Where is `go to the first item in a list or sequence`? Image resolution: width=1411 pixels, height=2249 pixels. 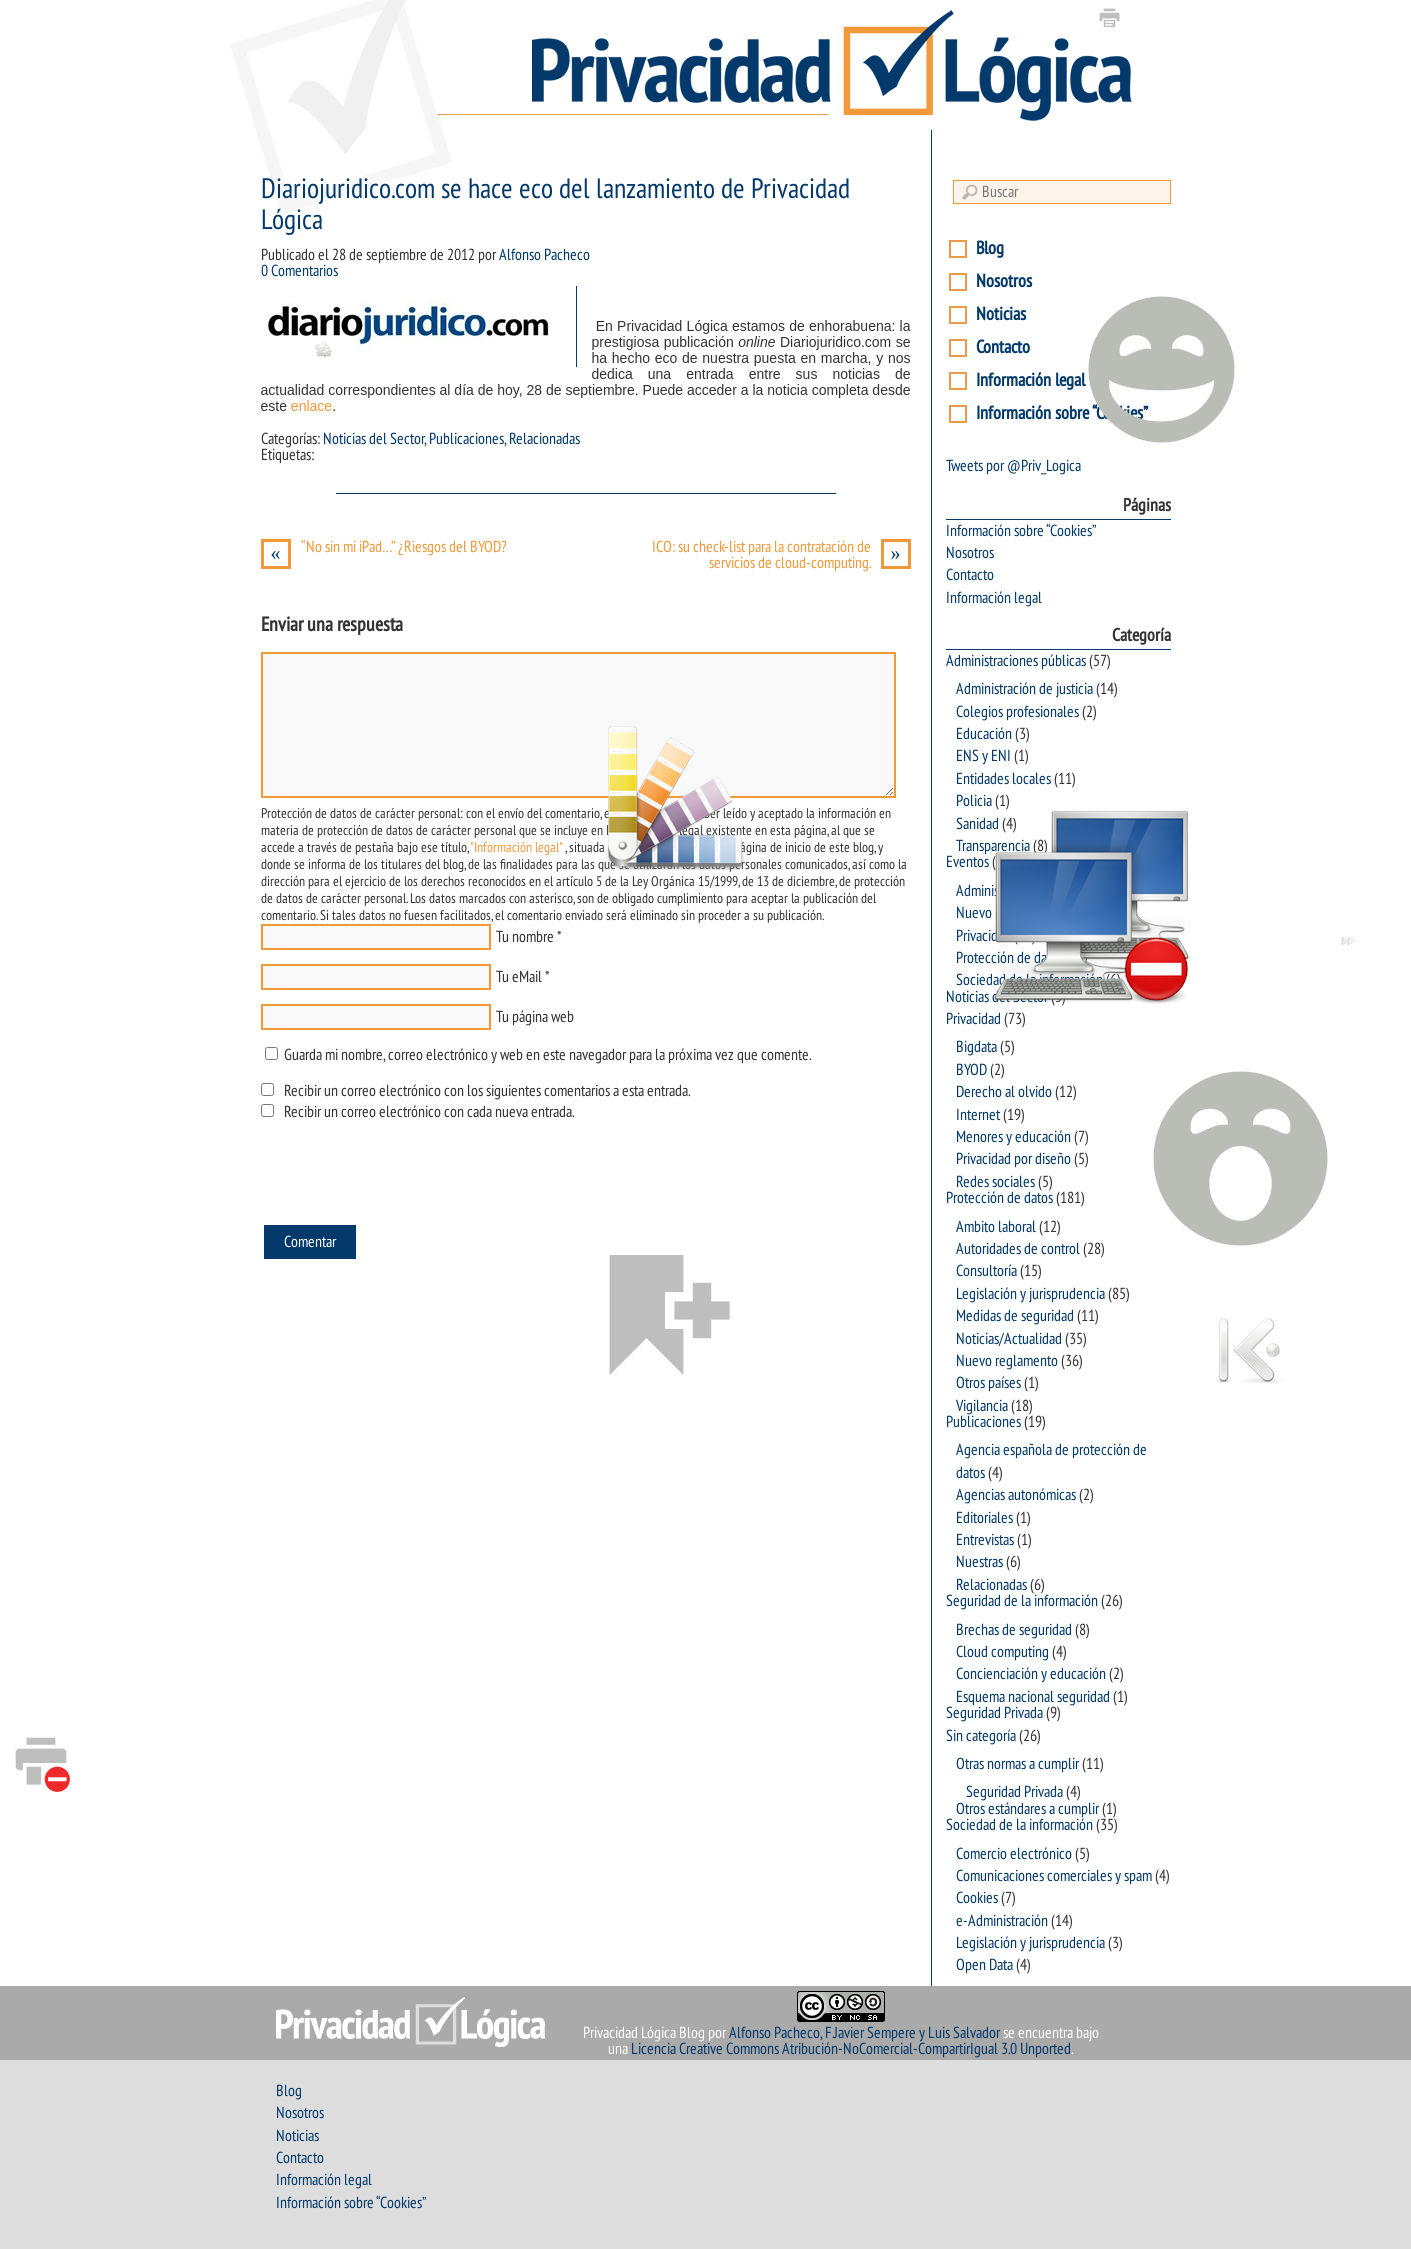 go to the first item in a list or sequence is located at coordinates (1248, 1350).